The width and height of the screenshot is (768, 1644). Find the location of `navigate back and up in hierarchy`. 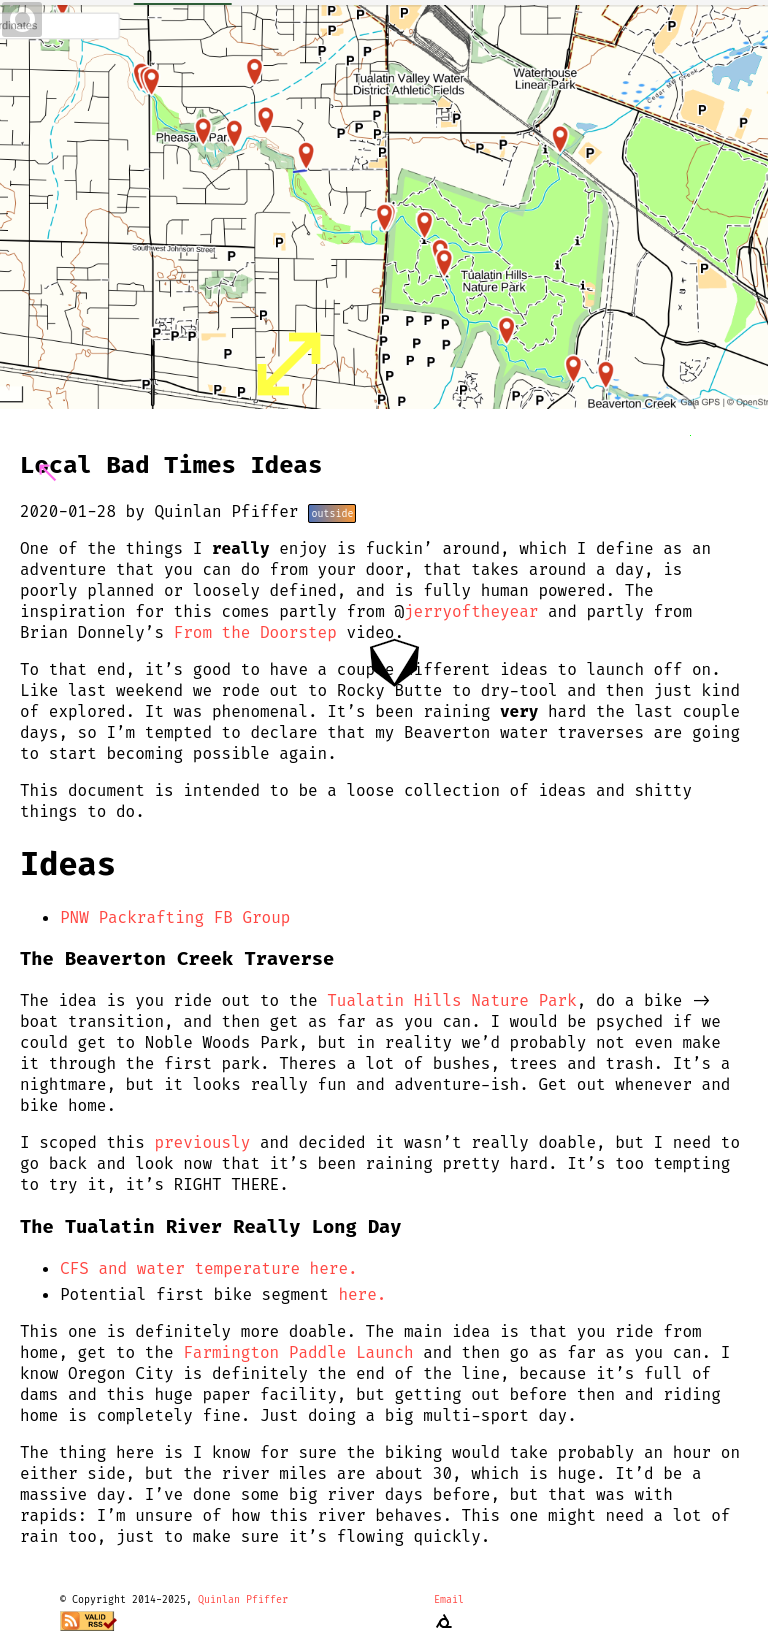

navigate back and up in hierarchy is located at coordinates (47, 472).